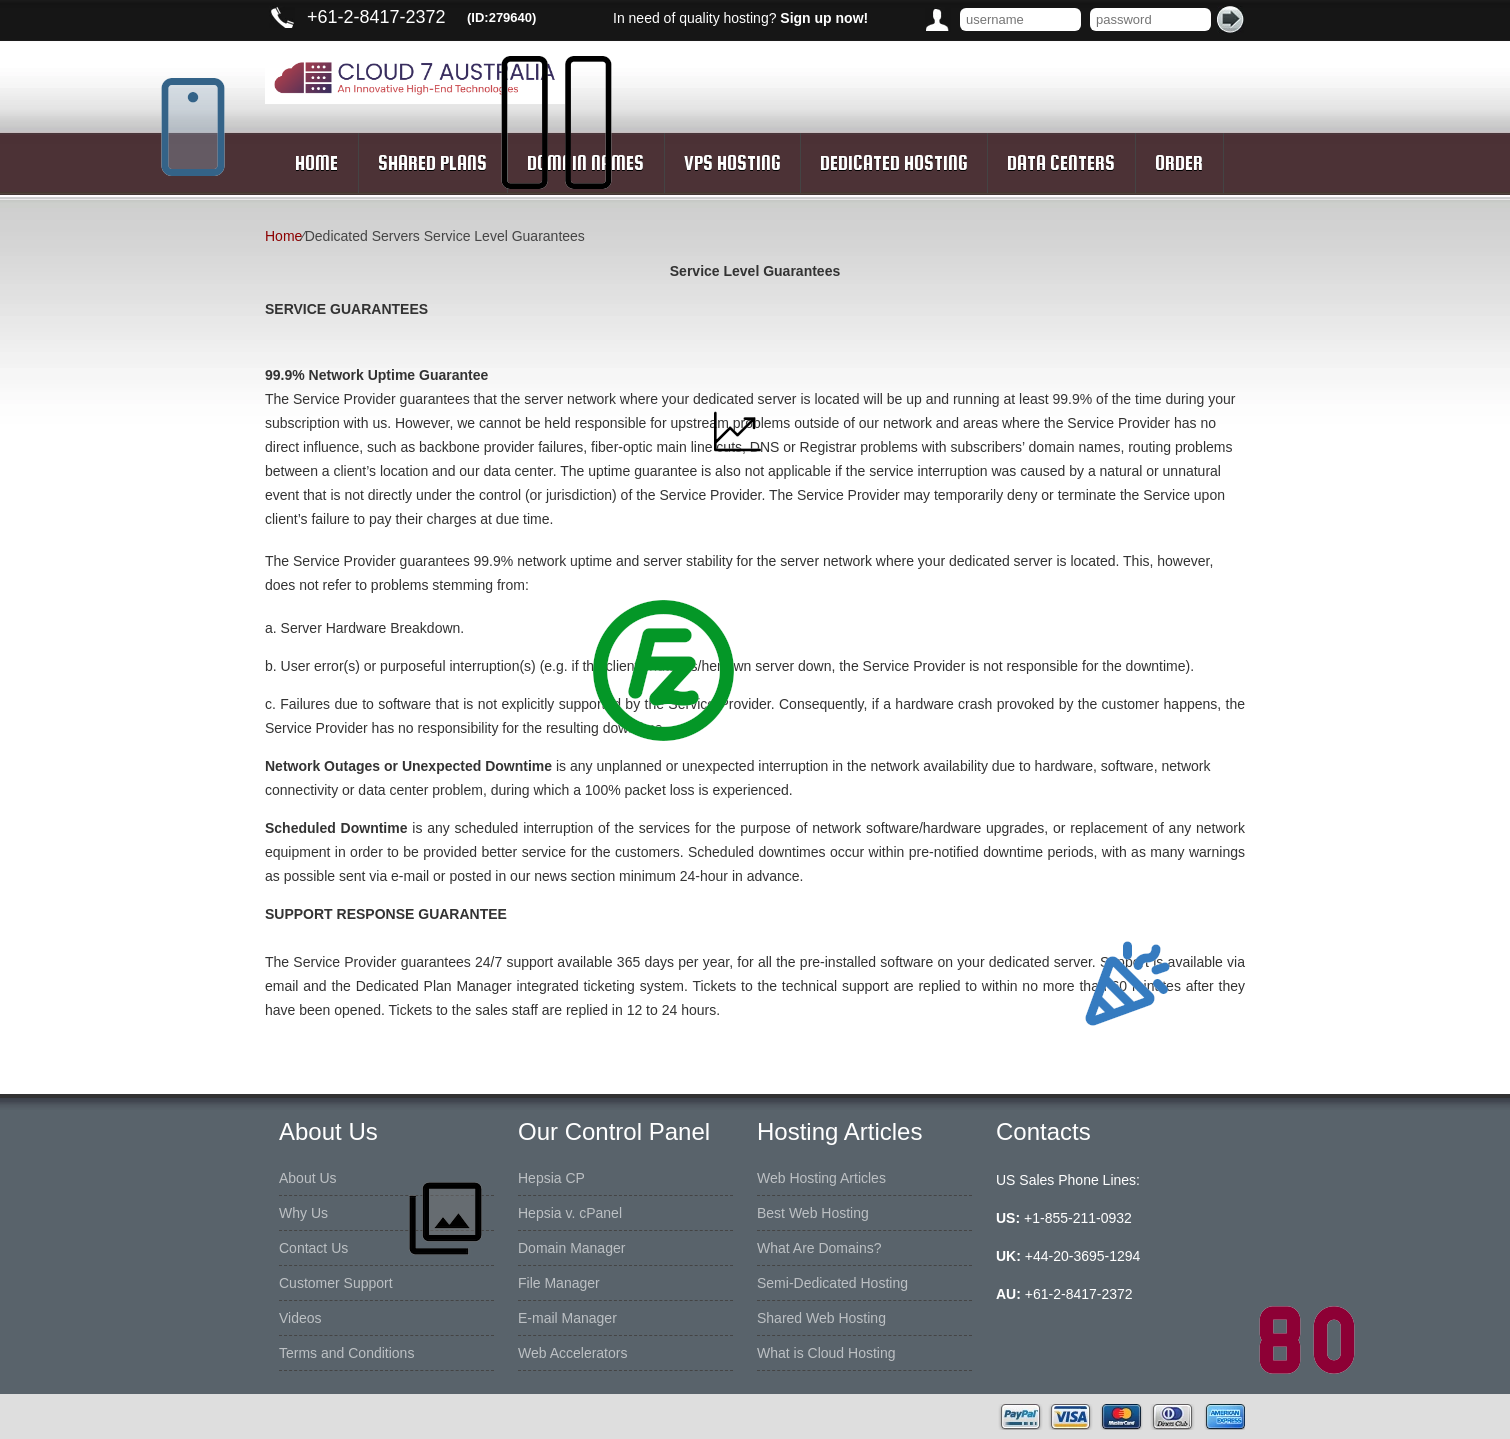 The height and width of the screenshot is (1439, 1510). What do you see at coordinates (193, 127) in the screenshot?
I see `access device camera settings` at bounding box center [193, 127].